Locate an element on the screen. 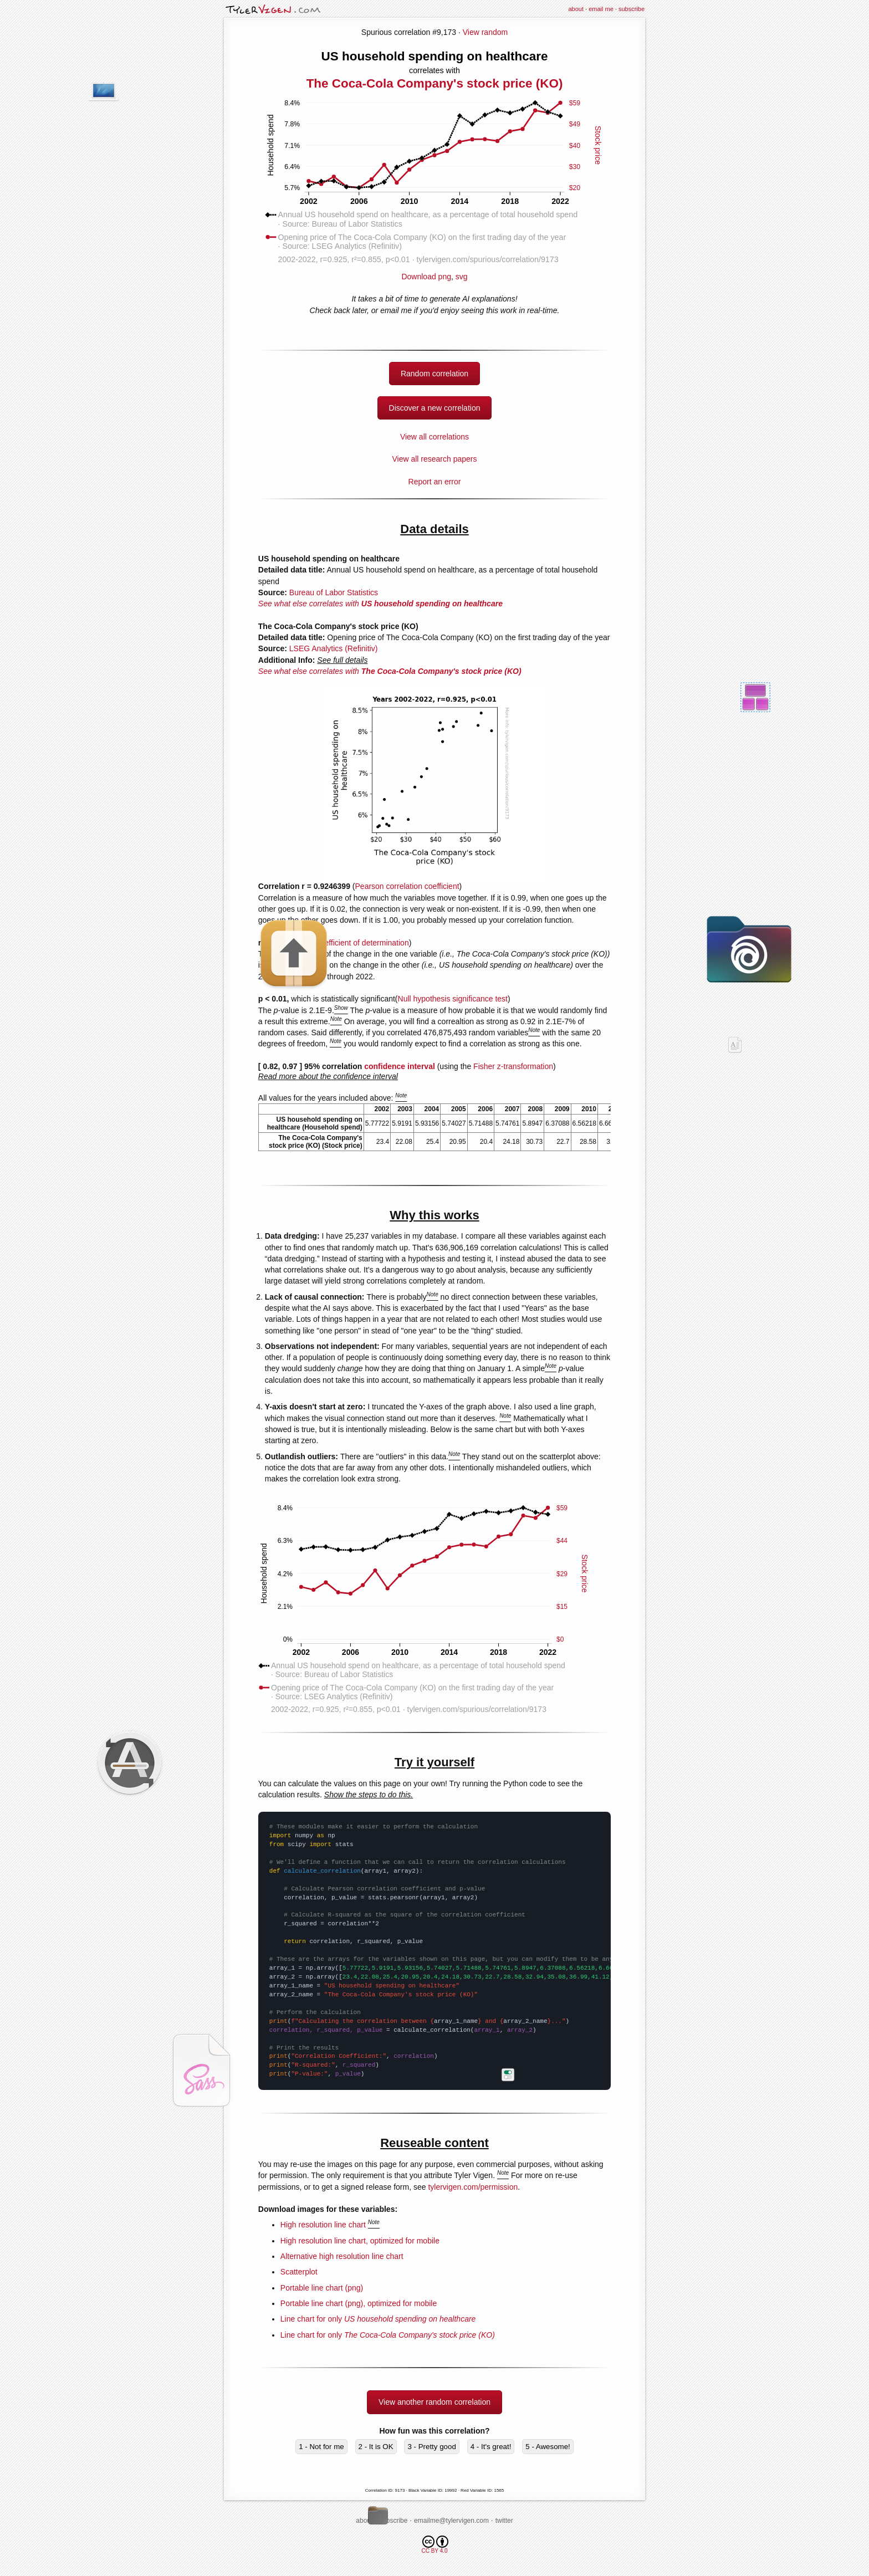 The width and height of the screenshot is (869, 2576). scss stylesheet file is located at coordinates (201, 2070).